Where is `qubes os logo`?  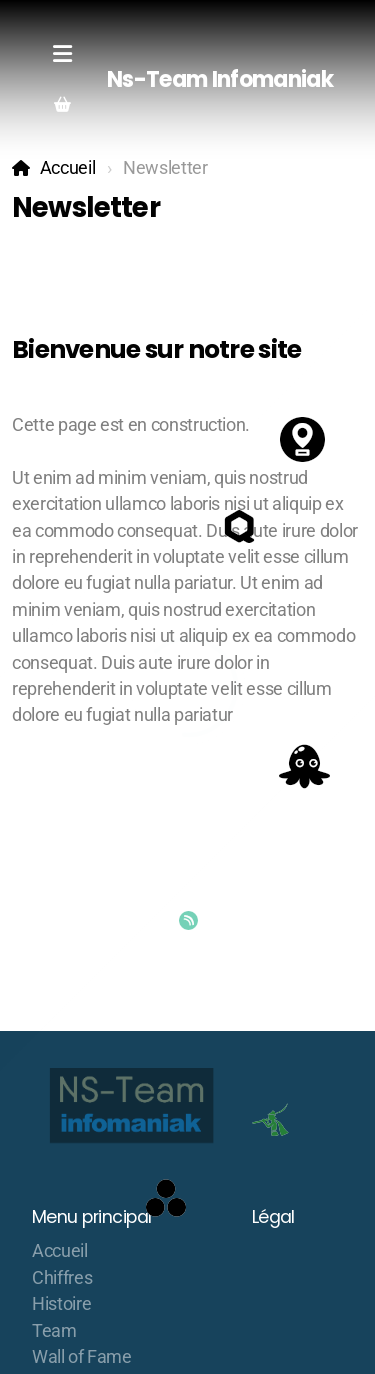
qubes os logo is located at coordinates (239, 526).